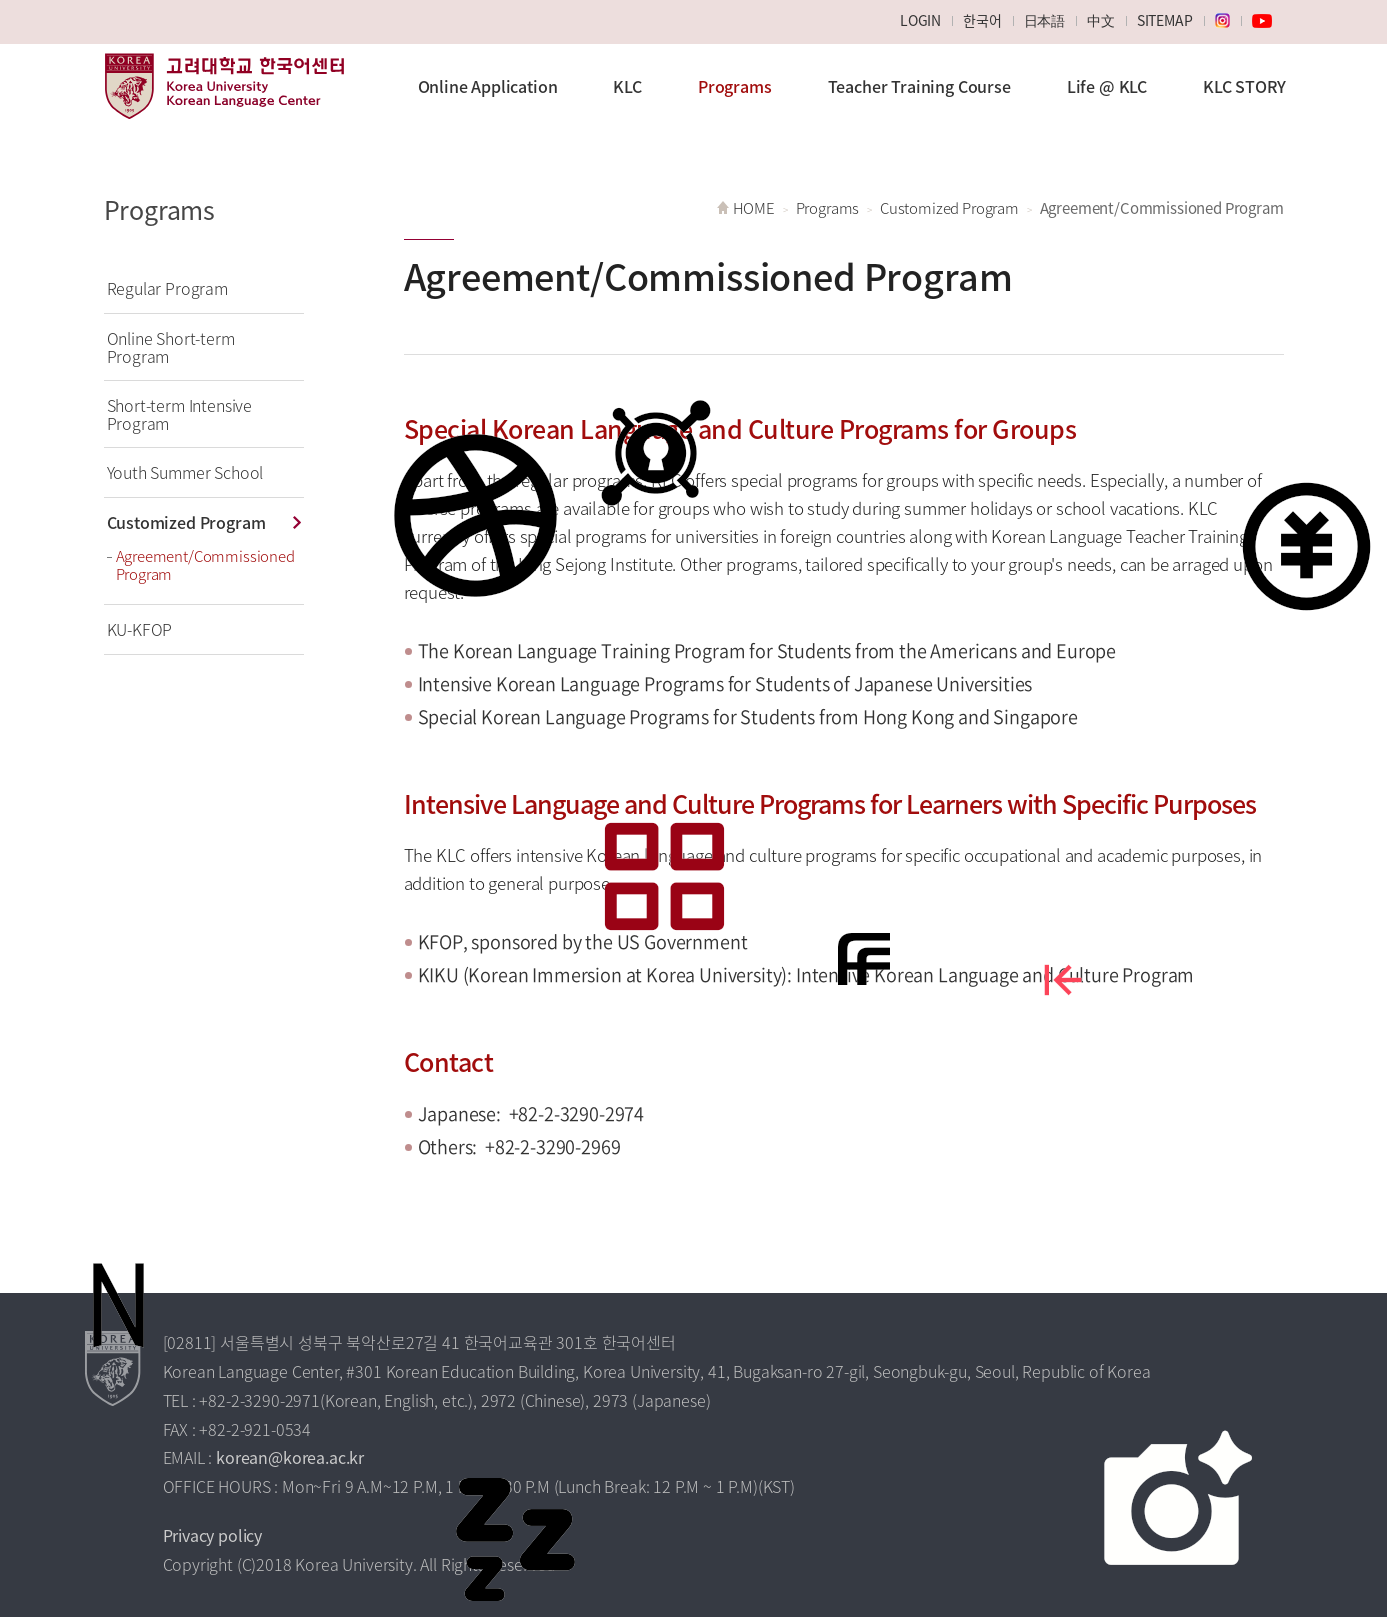 The height and width of the screenshot is (1617, 1387). Describe the element at coordinates (1062, 980) in the screenshot. I see `collapse panel to the left` at that location.